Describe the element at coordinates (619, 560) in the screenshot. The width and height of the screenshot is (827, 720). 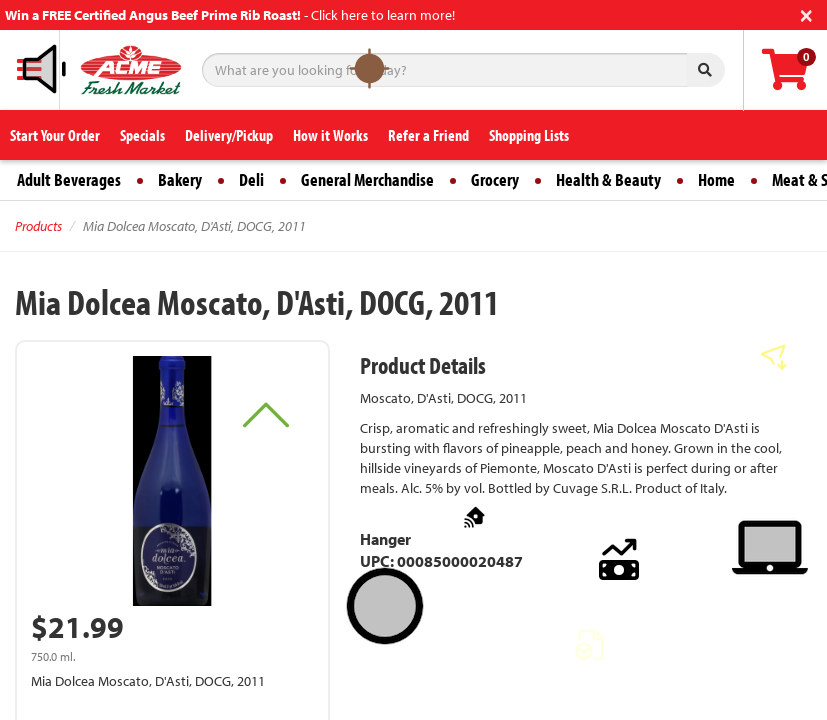
I see `view financial growth or earnings trends` at that location.